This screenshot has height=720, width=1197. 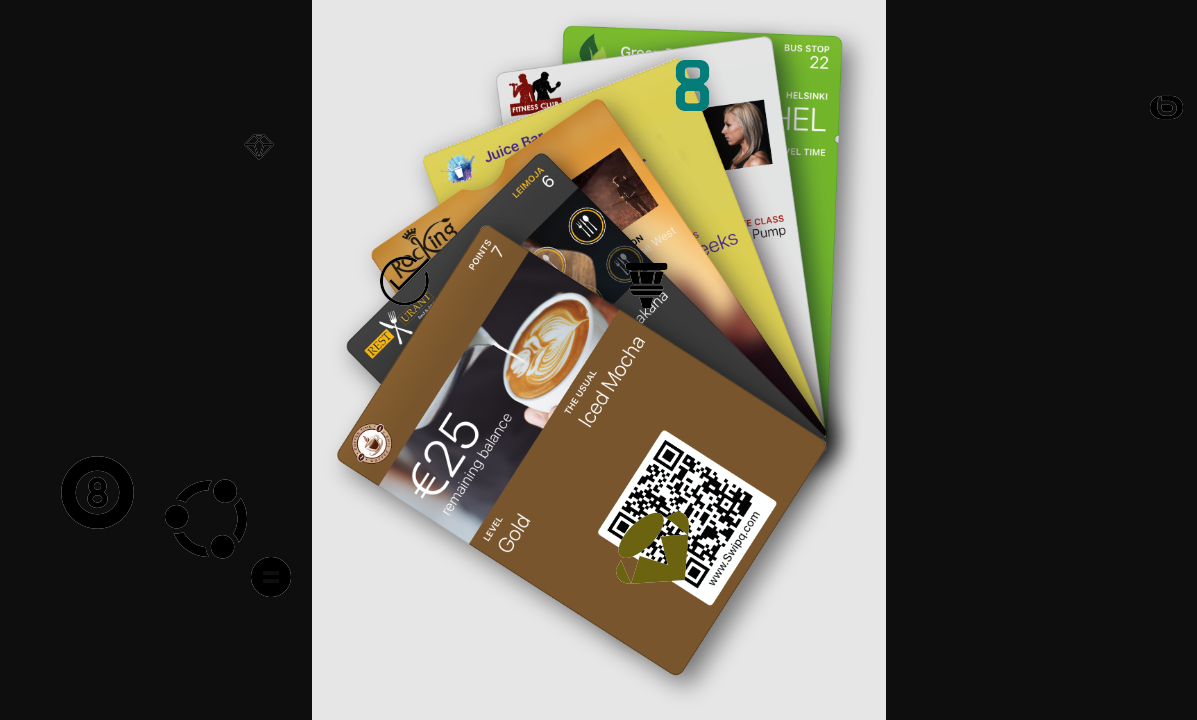 I want to click on ruby programming language logo, so click(x=652, y=547).